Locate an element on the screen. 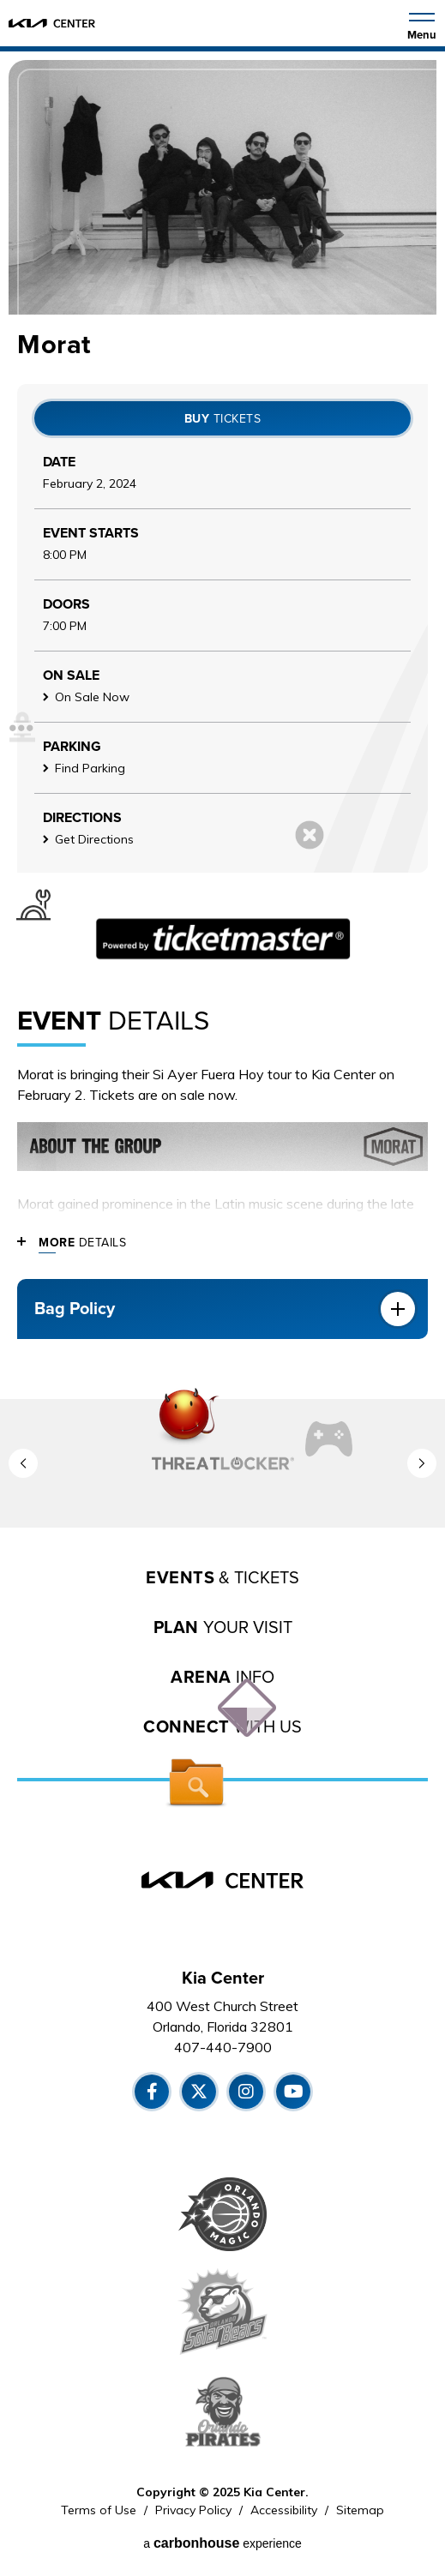 This screenshot has height=2576, width=445. access engineering or developer tools is located at coordinates (33, 905).